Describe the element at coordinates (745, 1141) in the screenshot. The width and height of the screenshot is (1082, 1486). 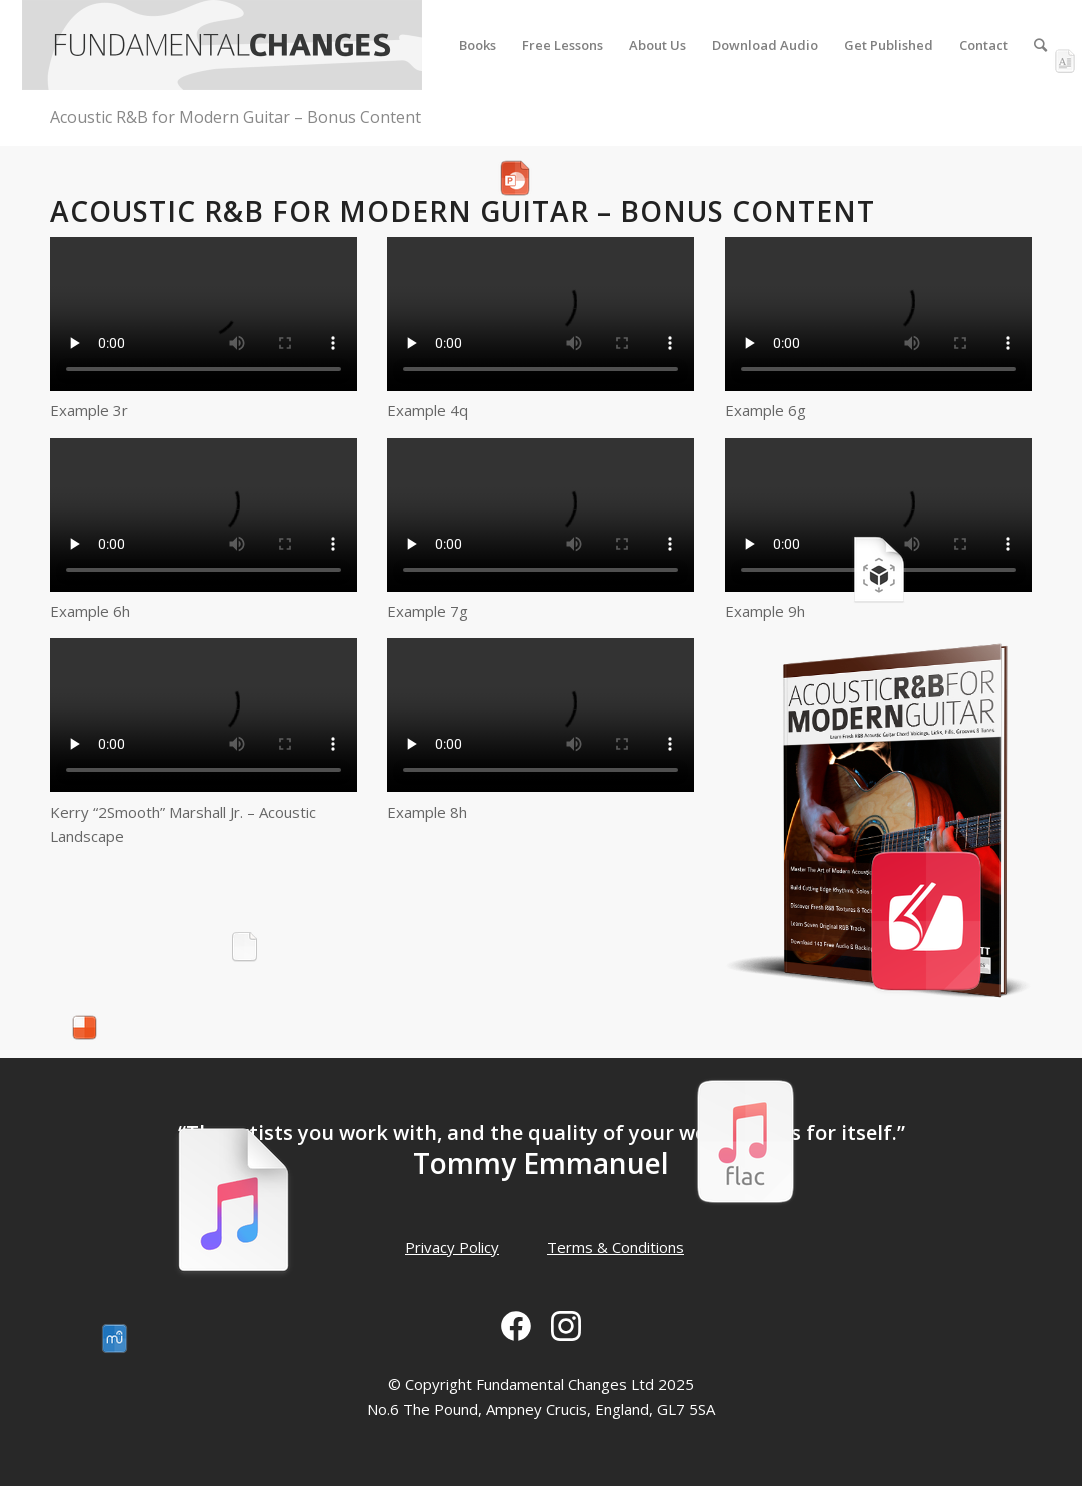
I see `a FLAC audio file` at that location.